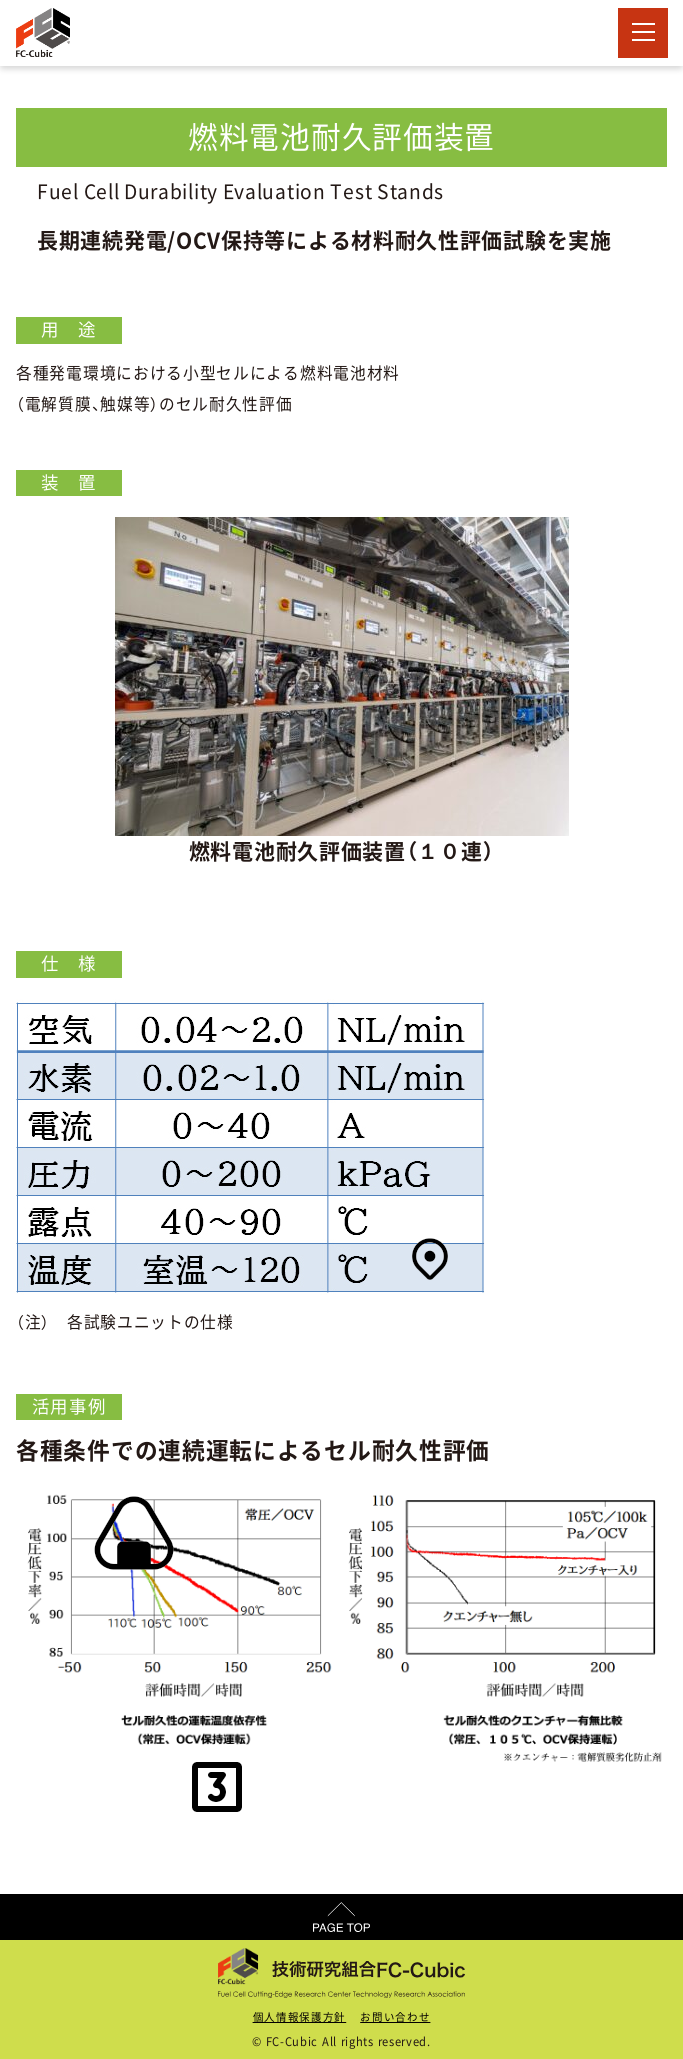 The height and width of the screenshot is (2059, 683). What do you see at coordinates (430, 1259) in the screenshot?
I see `view or set your current location` at bounding box center [430, 1259].